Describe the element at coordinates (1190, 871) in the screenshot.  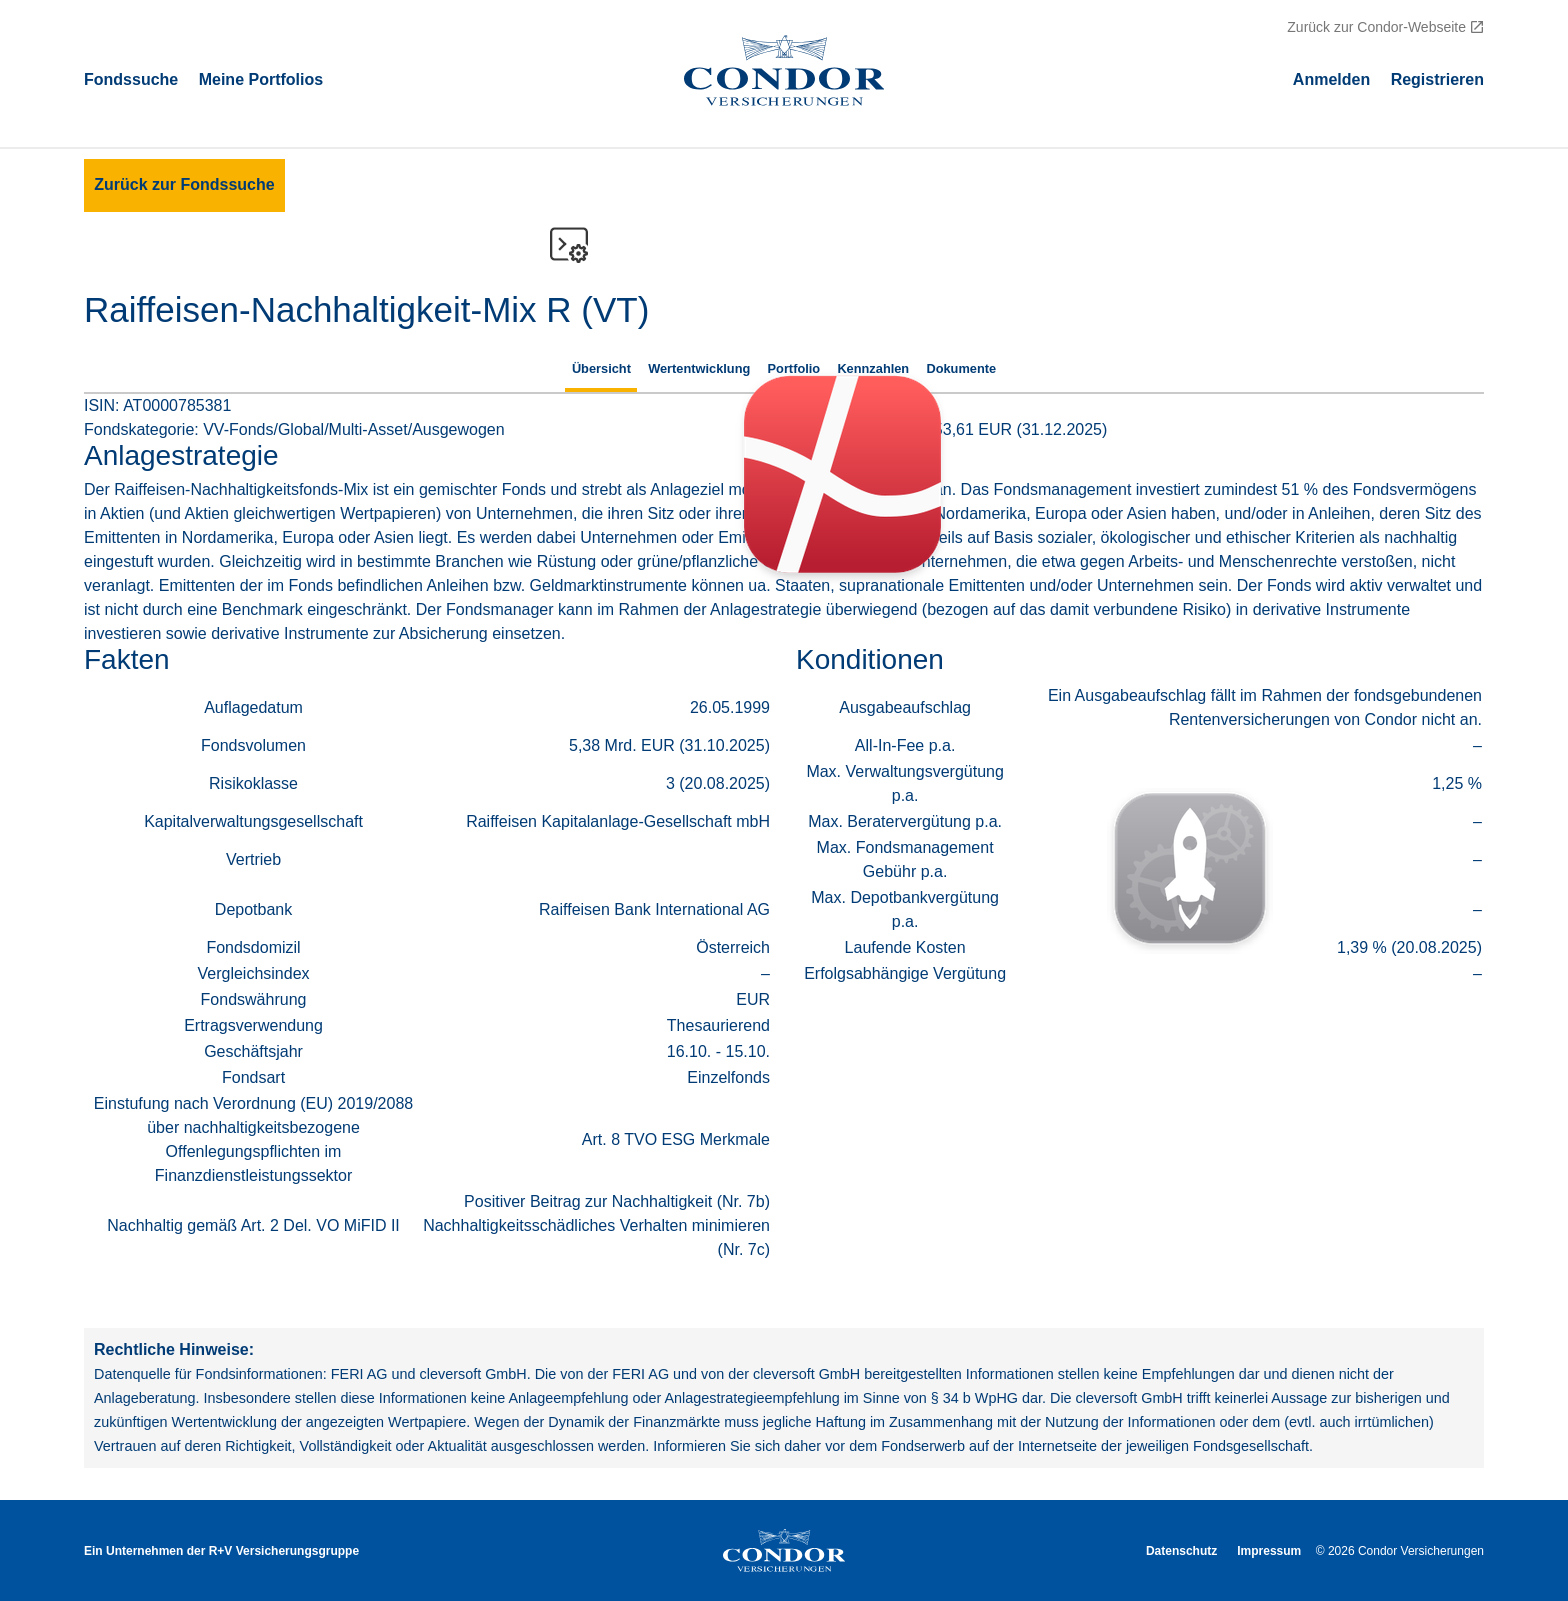
I see `manage startup programs and applications` at that location.